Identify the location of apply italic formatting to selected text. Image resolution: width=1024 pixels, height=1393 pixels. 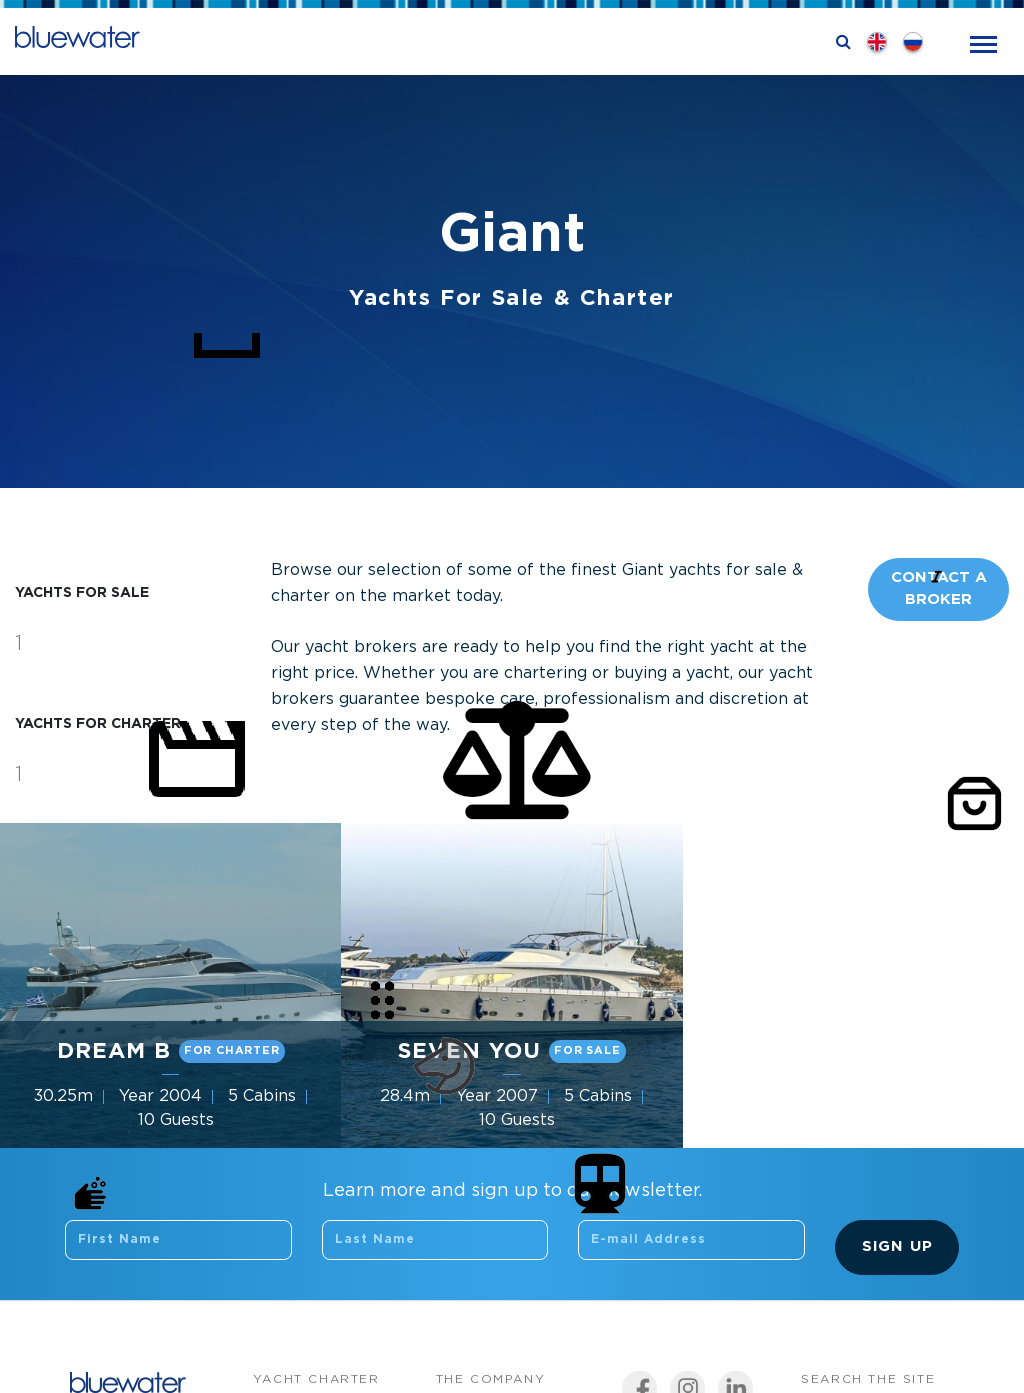
(936, 577).